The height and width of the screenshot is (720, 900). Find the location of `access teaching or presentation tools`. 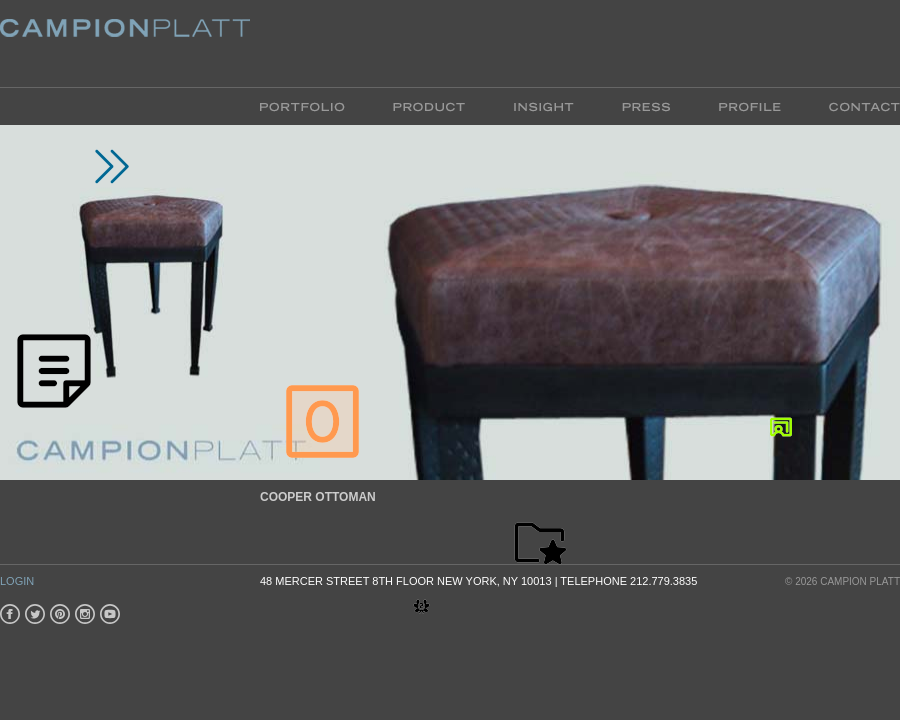

access teaching or presentation tools is located at coordinates (781, 427).